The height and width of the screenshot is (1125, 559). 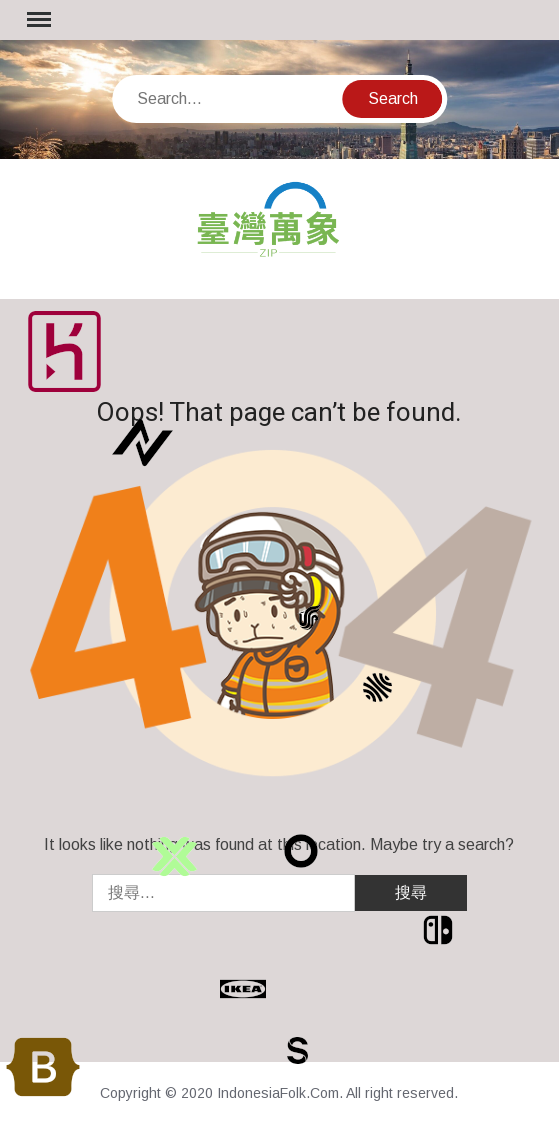 I want to click on IKEA brand logo, so click(x=243, y=989).